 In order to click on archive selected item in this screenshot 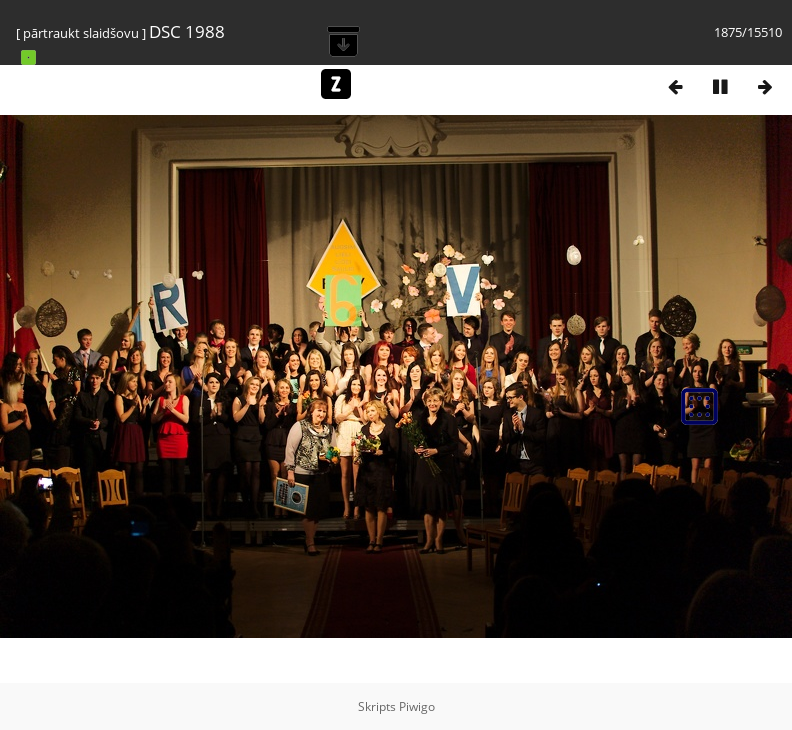, I will do `click(343, 41)`.